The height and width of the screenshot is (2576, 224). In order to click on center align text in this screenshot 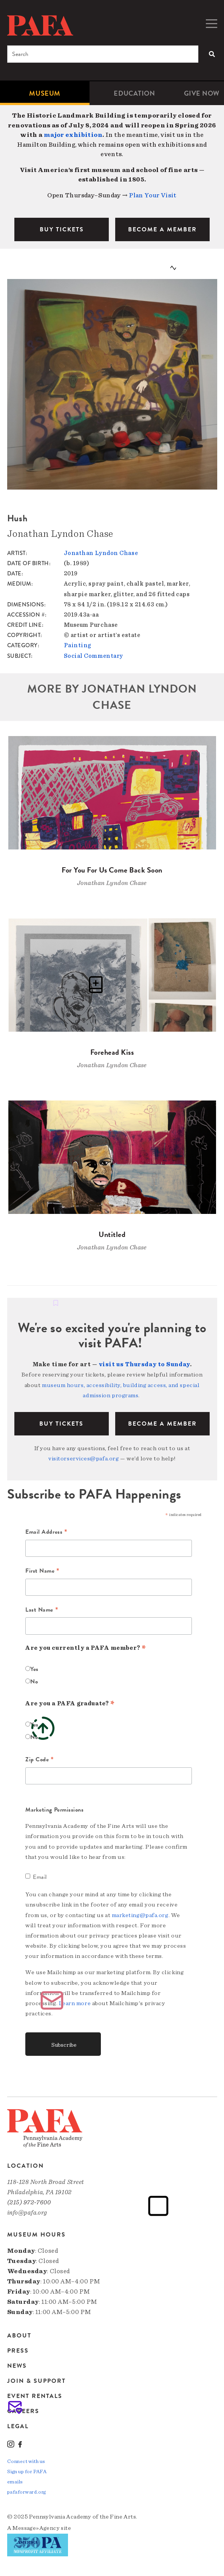, I will do `click(189, 961)`.